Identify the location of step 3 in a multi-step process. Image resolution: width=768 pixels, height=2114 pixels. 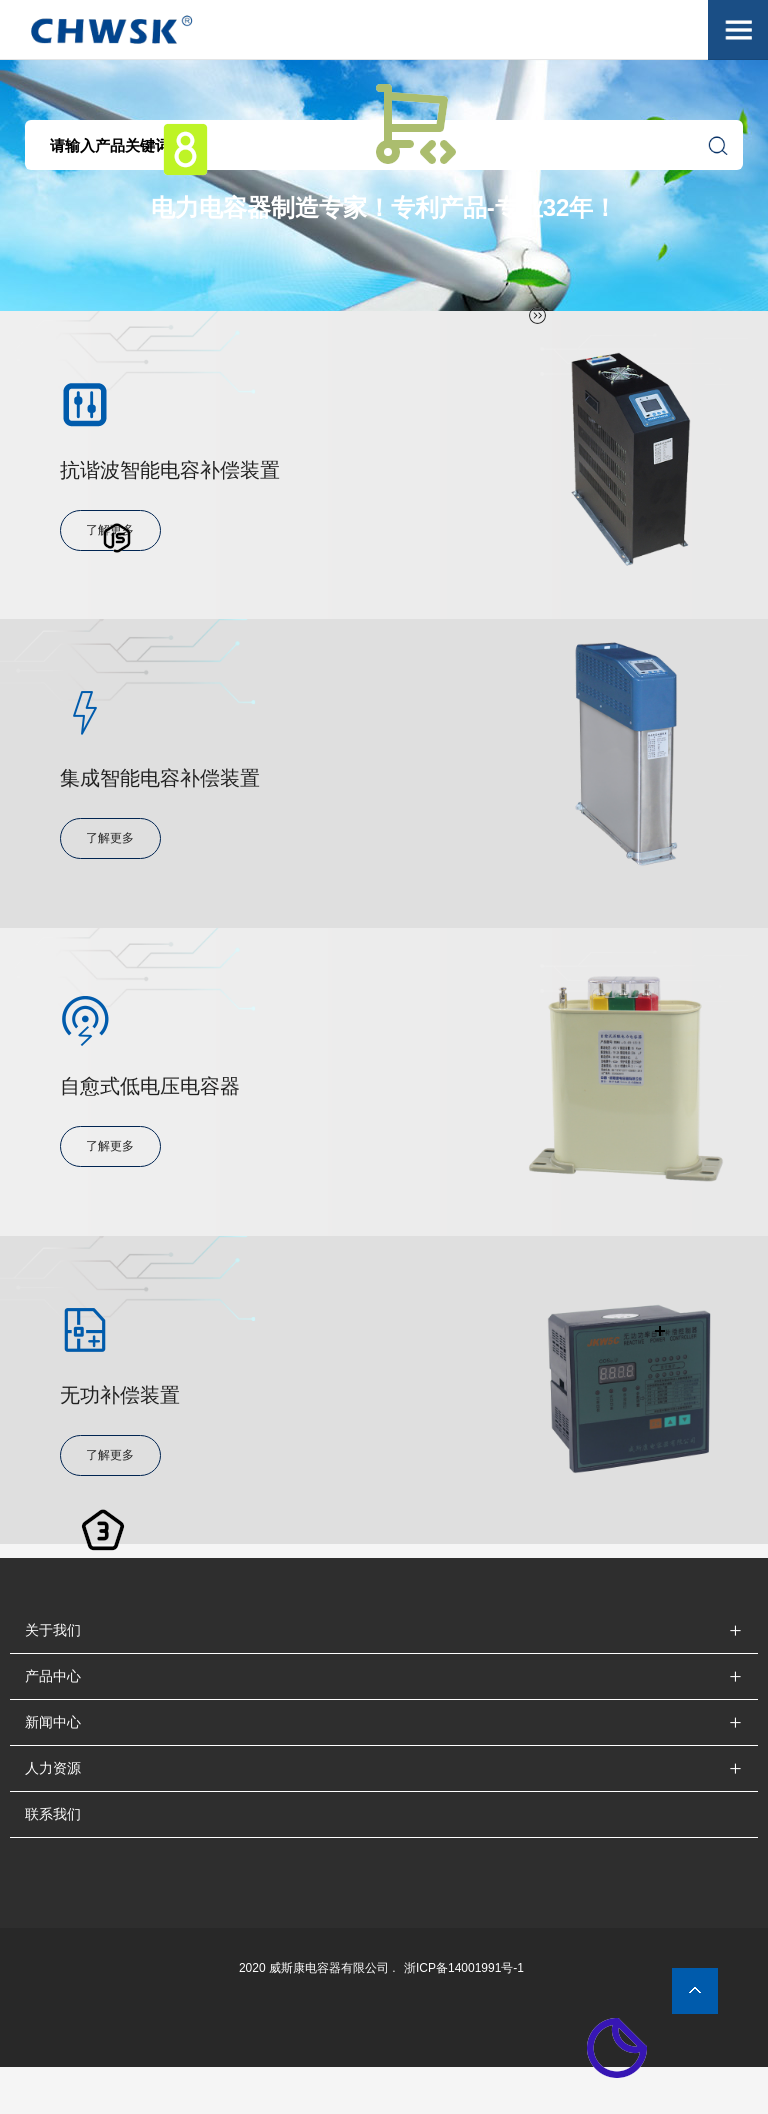
(103, 1531).